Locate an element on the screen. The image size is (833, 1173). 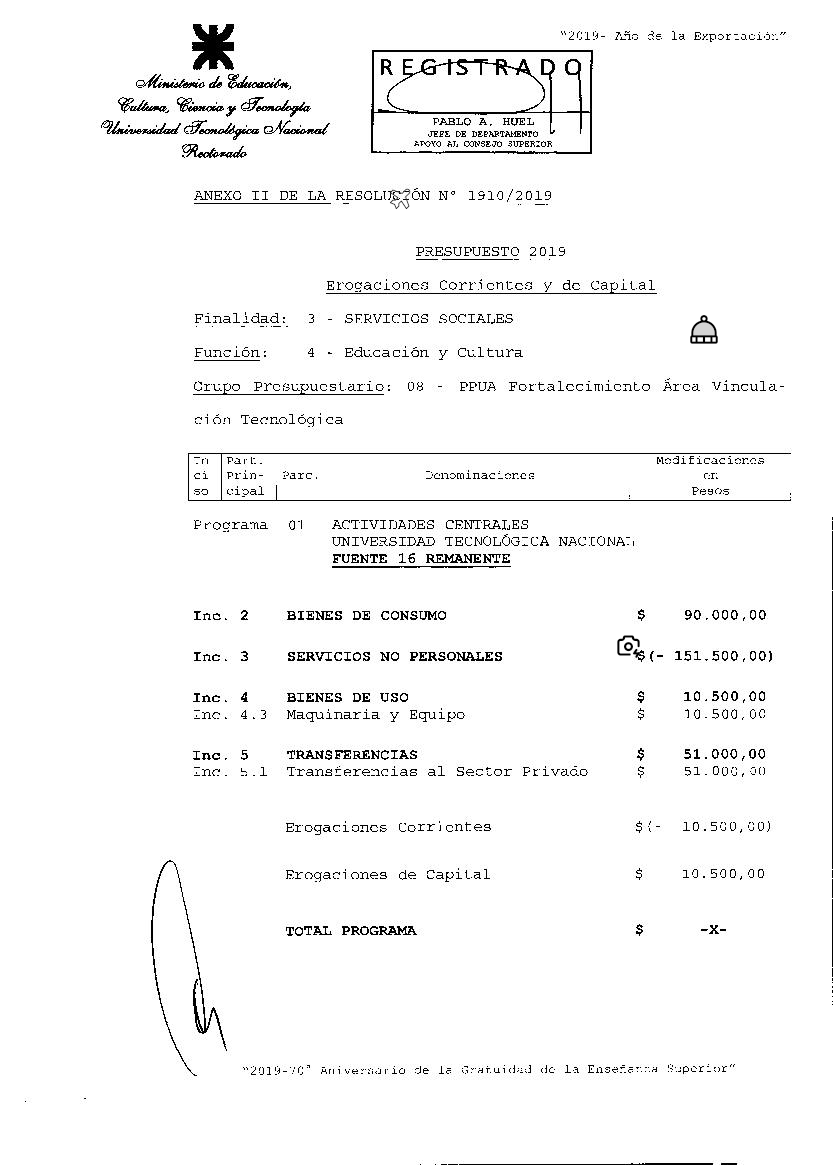
camera flash enabled is located at coordinates (628, 645).